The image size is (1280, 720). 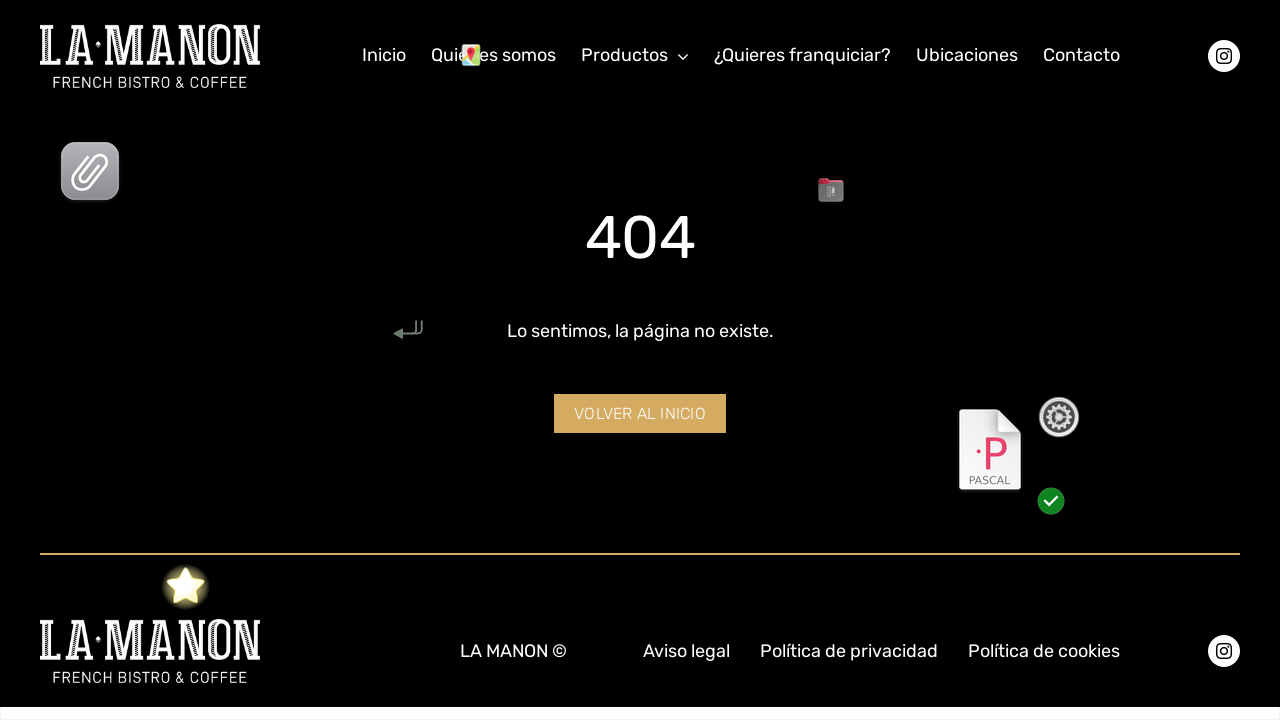 What do you see at coordinates (990, 451) in the screenshot?
I see `a pascal programming language source file` at bounding box center [990, 451].